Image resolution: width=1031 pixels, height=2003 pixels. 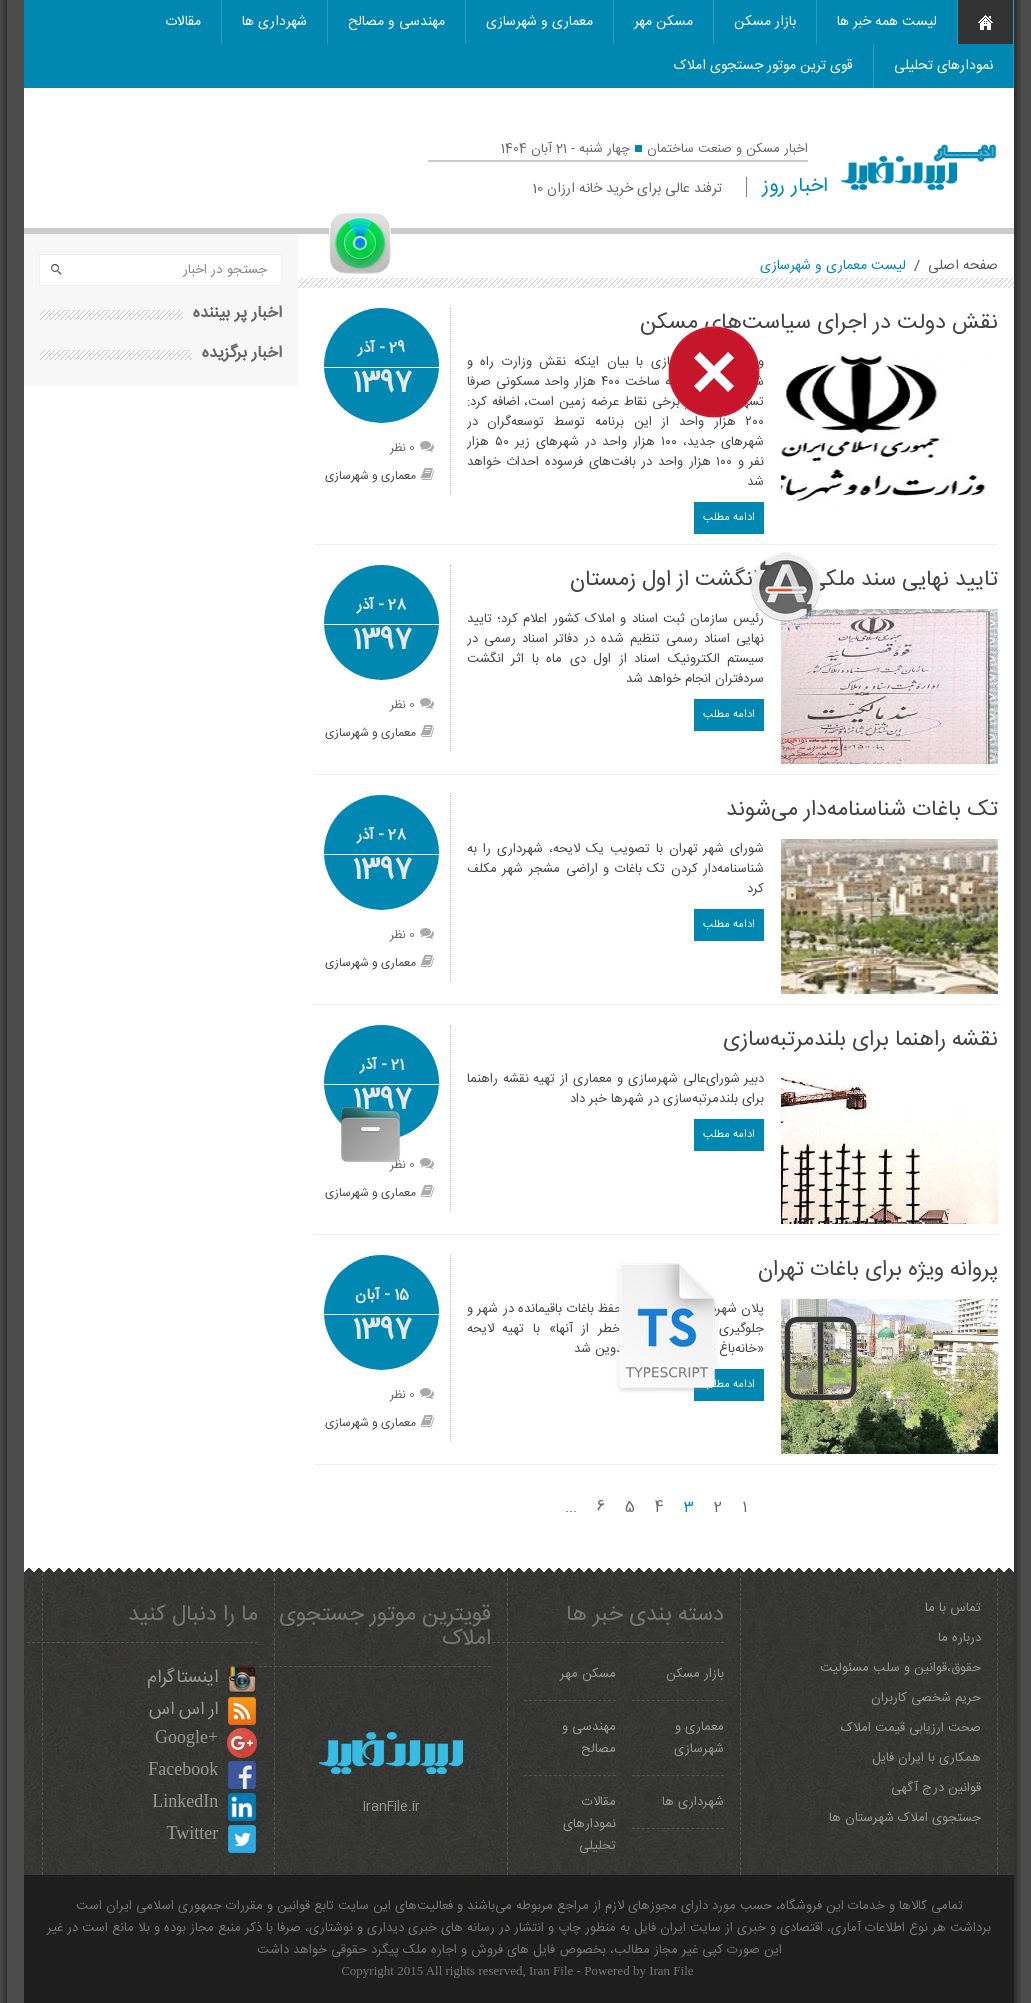 What do you see at coordinates (370, 1134) in the screenshot?
I see `open the file manager` at bounding box center [370, 1134].